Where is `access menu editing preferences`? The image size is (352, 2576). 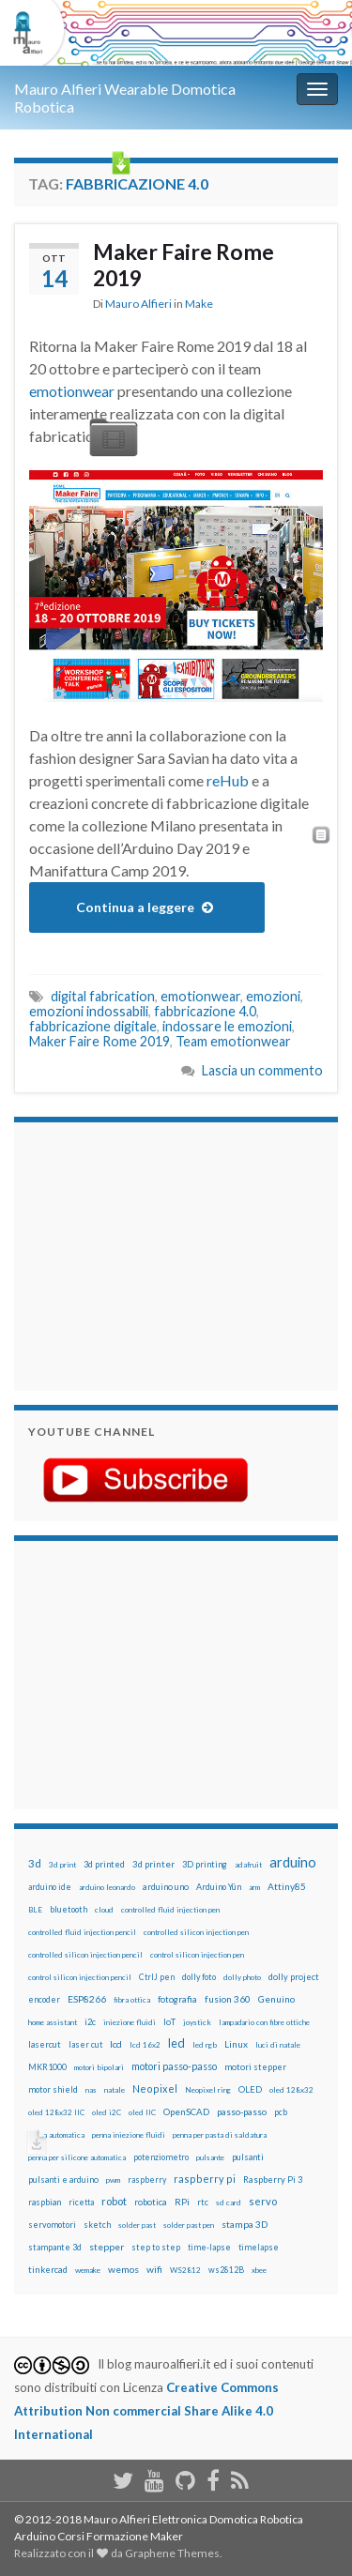
access menu editing preferences is located at coordinates (321, 835).